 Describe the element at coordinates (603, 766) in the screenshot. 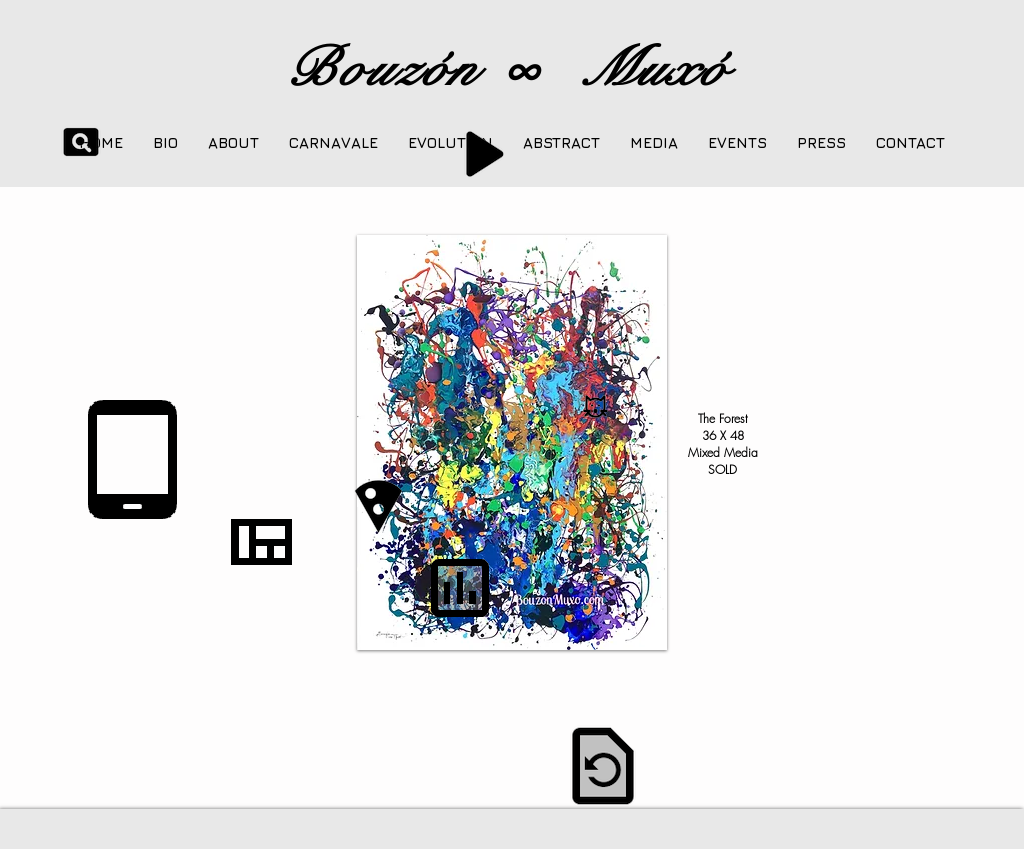

I see `restore a previous version of a document` at that location.